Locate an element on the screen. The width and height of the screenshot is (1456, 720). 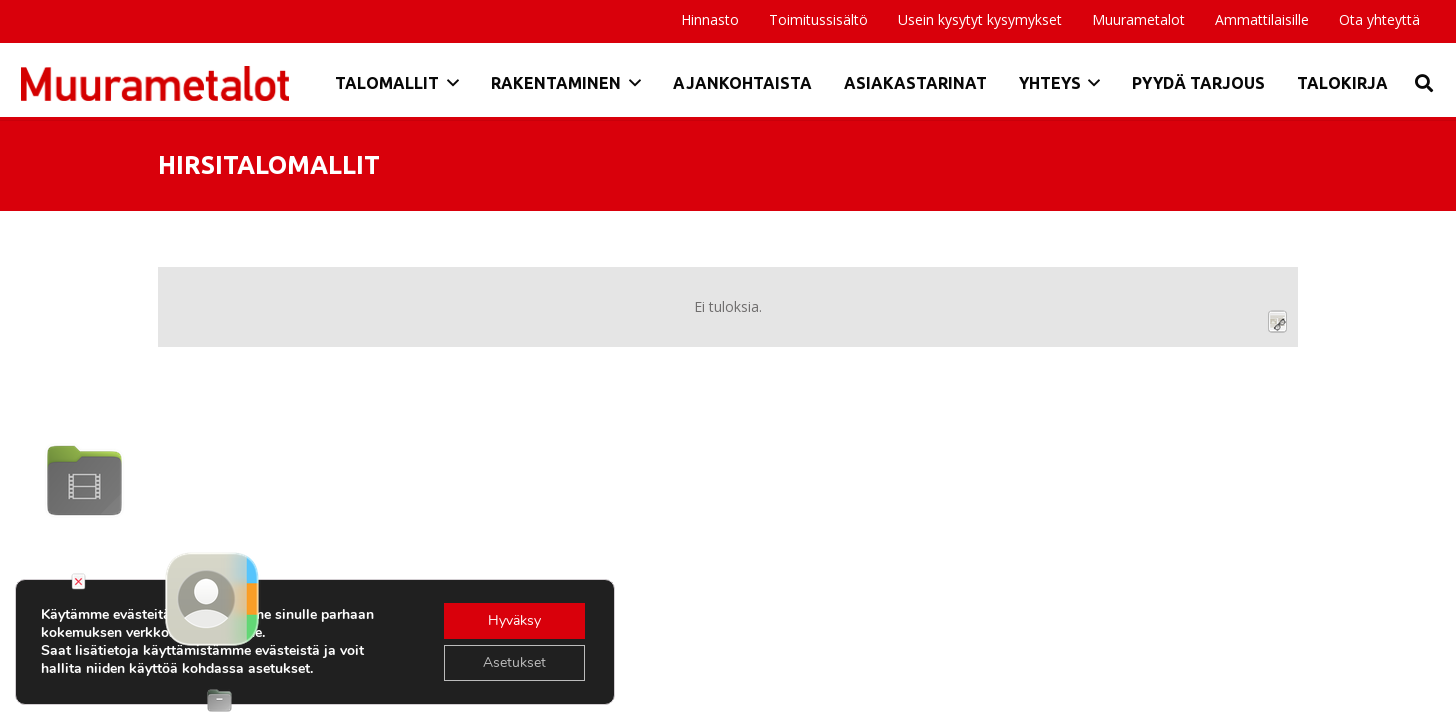
open the file manager application is located at coordinates (219, 700).